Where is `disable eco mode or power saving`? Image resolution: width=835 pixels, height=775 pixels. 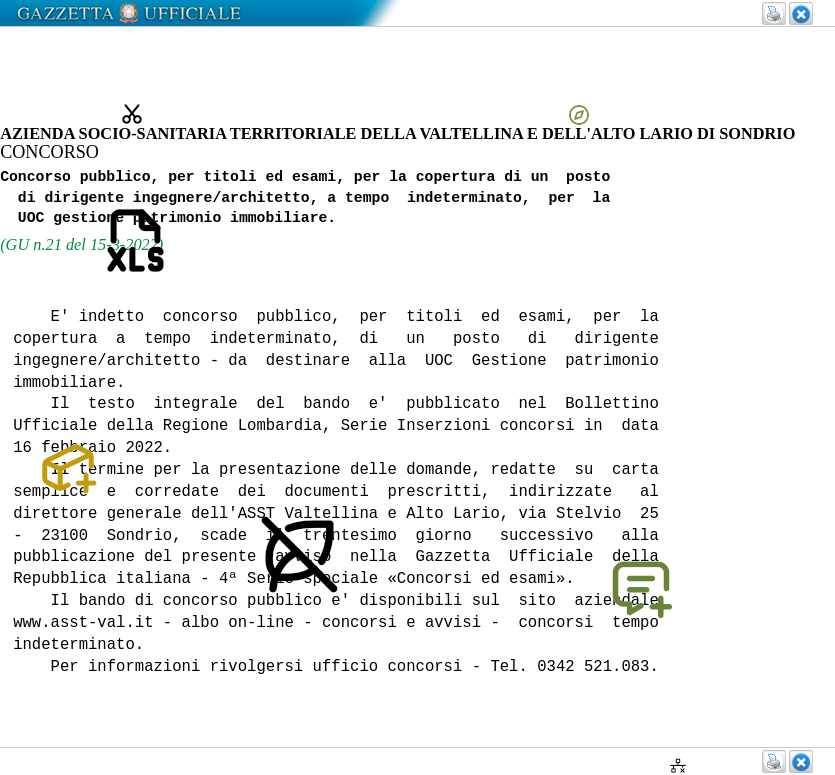 disable eco mode or power saving is located at coordinates (299, 554).